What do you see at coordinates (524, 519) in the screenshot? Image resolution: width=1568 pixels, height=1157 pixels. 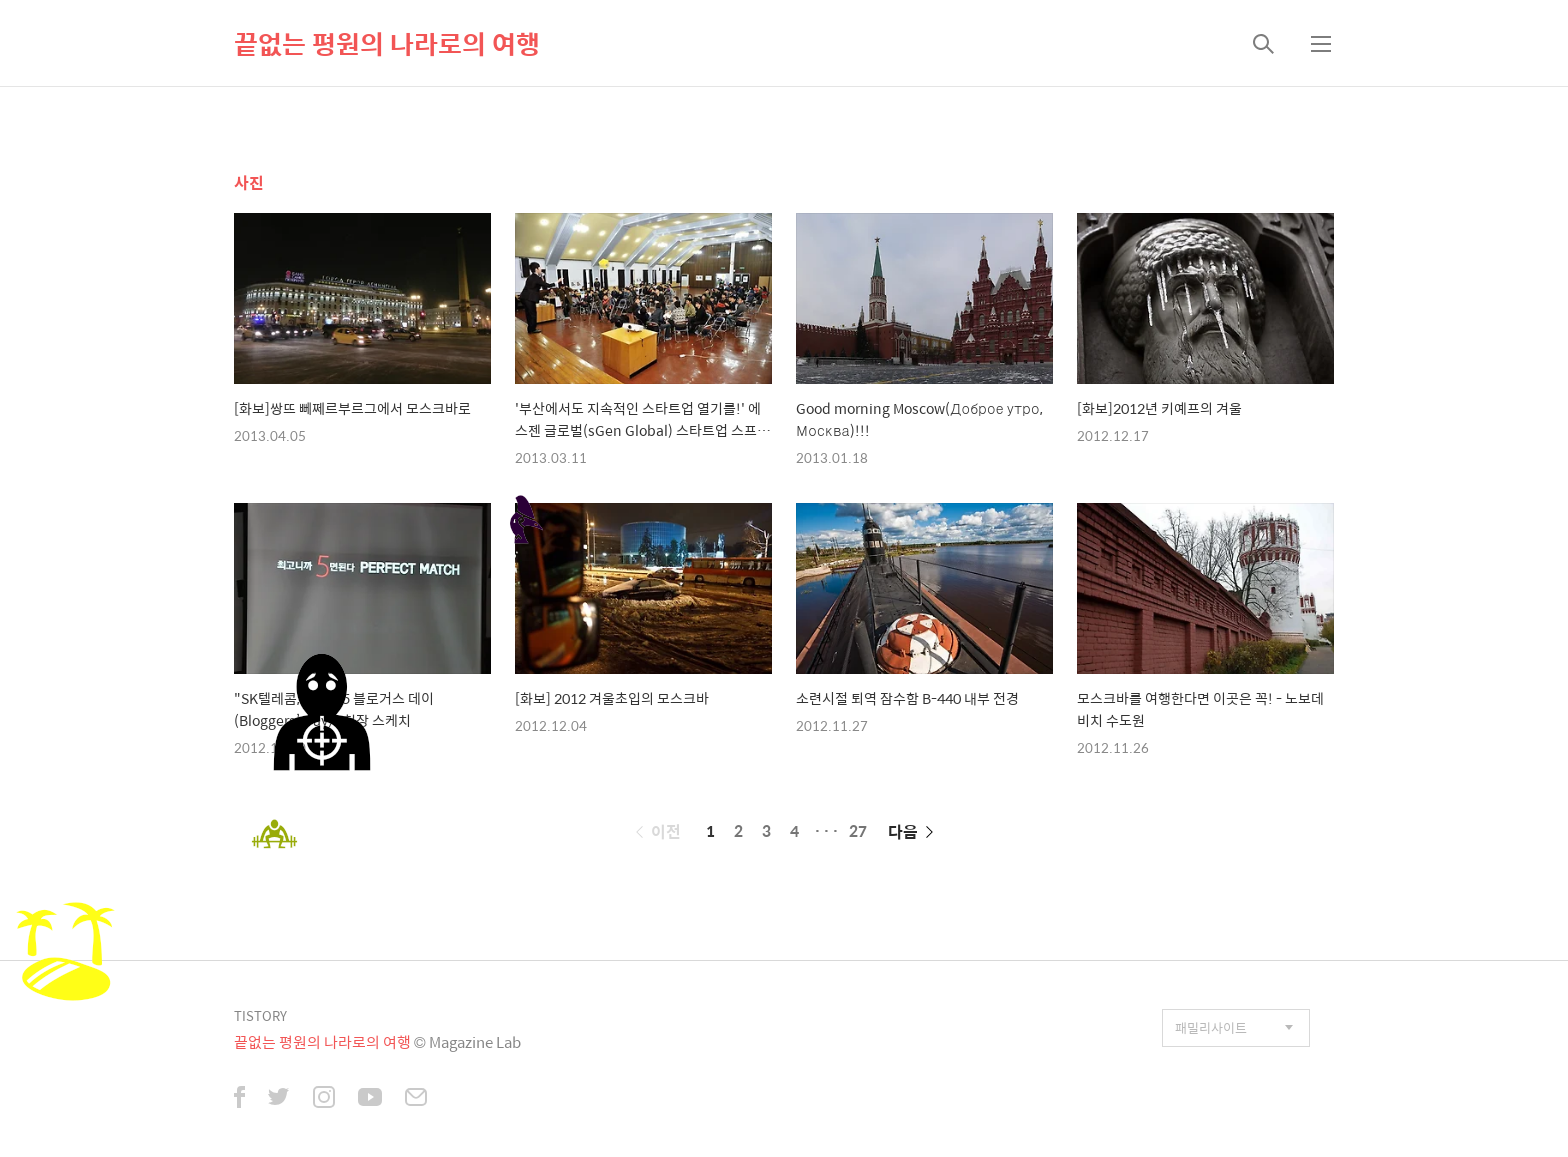 I see `cassowary bird icon for wildlife or nature app` at bounding box center [524, 519].